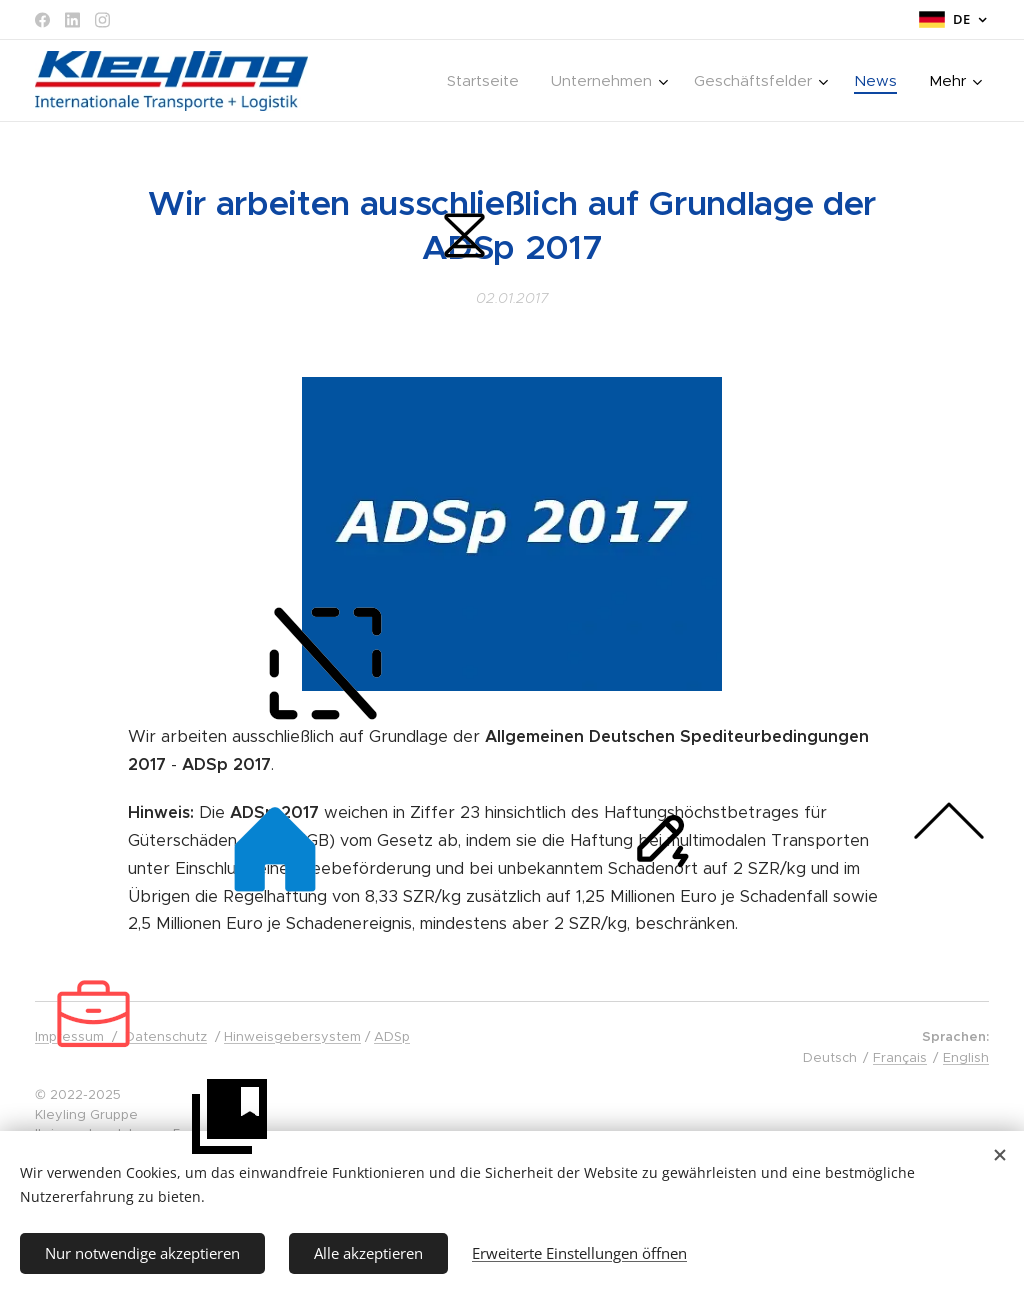 The height and width of the screenshot is (1308, 1024). What do you see at coordinates (661, 837) in the screenshot?
I see `quick edit or instant editing mode` at bounding box center [661, 837].